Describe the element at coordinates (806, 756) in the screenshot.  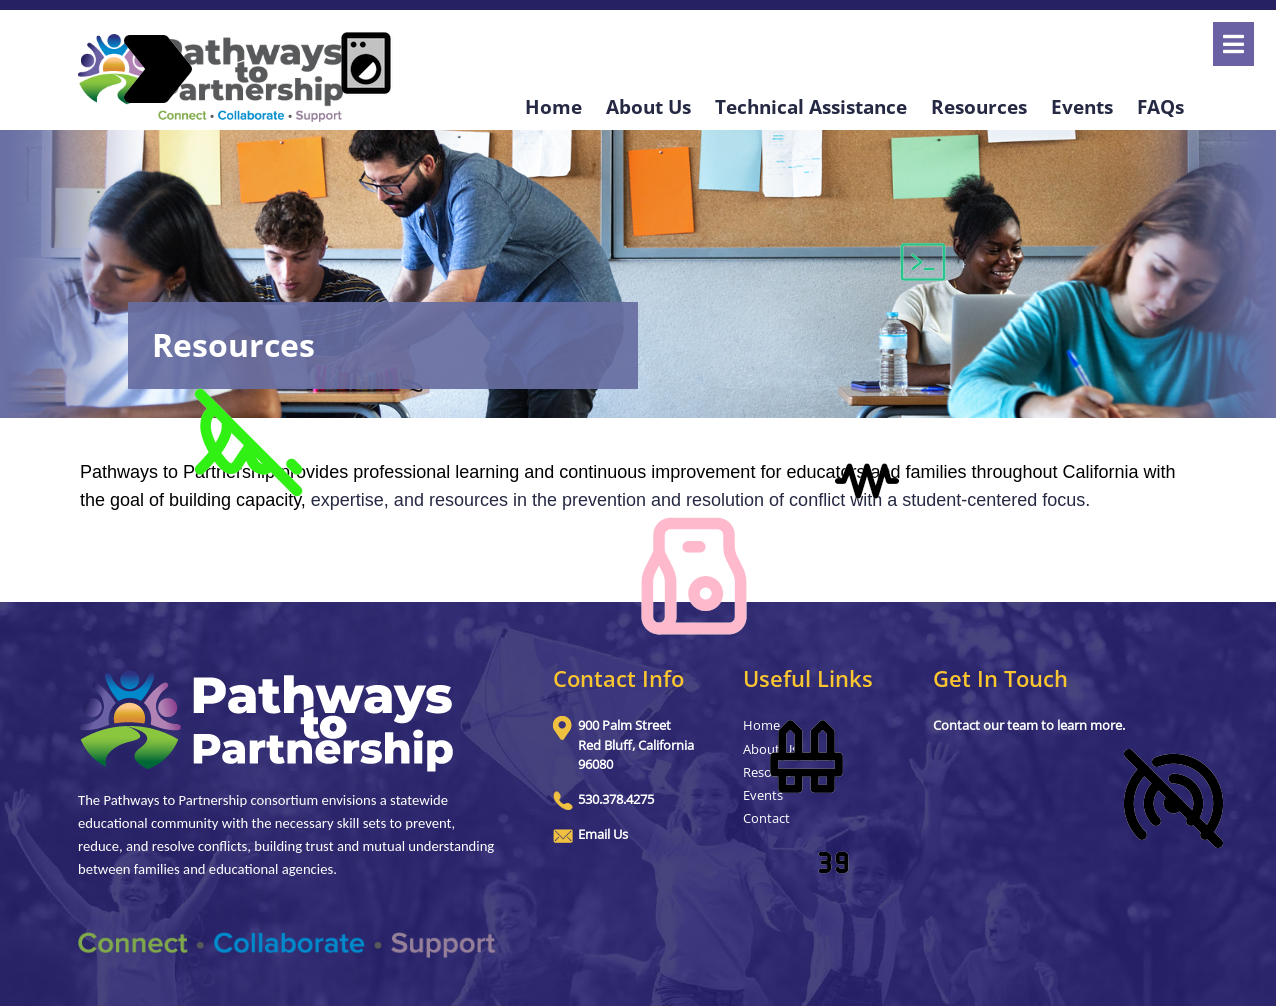
I see `access property boundary settings` at that location.